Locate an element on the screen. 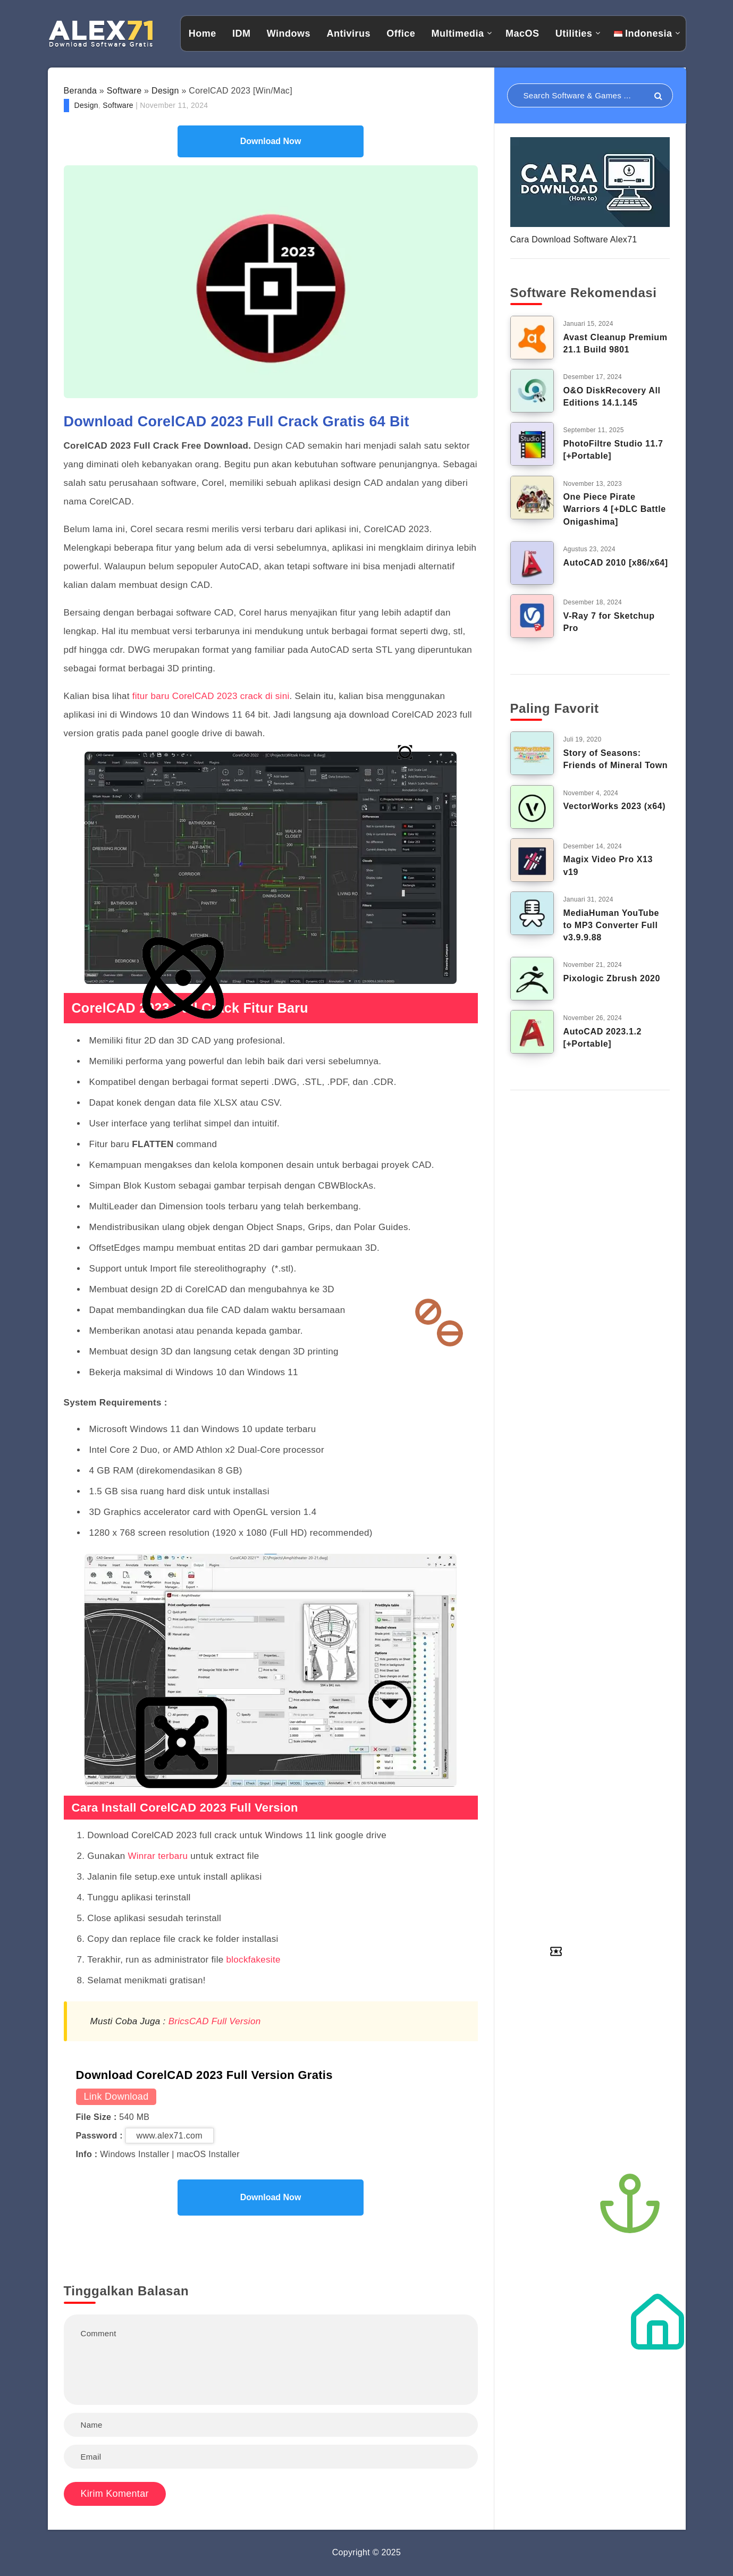 This screenshot has width=733, height=2576. navigate to home screen is located at coordinates (658, 2323).